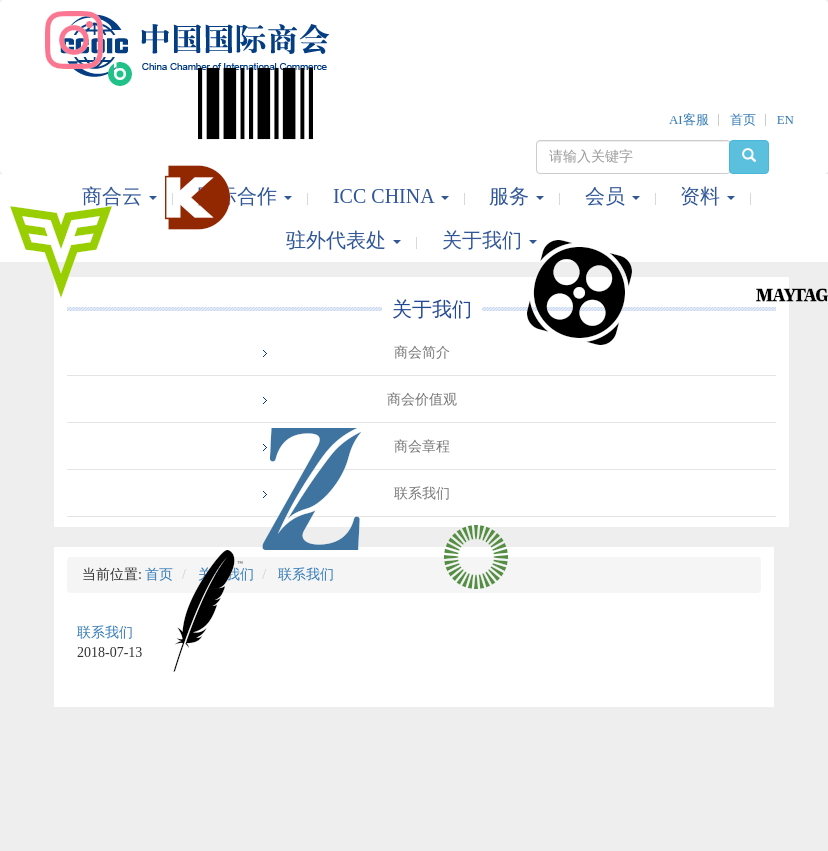 This screenshot has width=828, height=851. Describe the element at coordinates (74, 40) in the screenshot. I see `open the Instagram app` at that location.